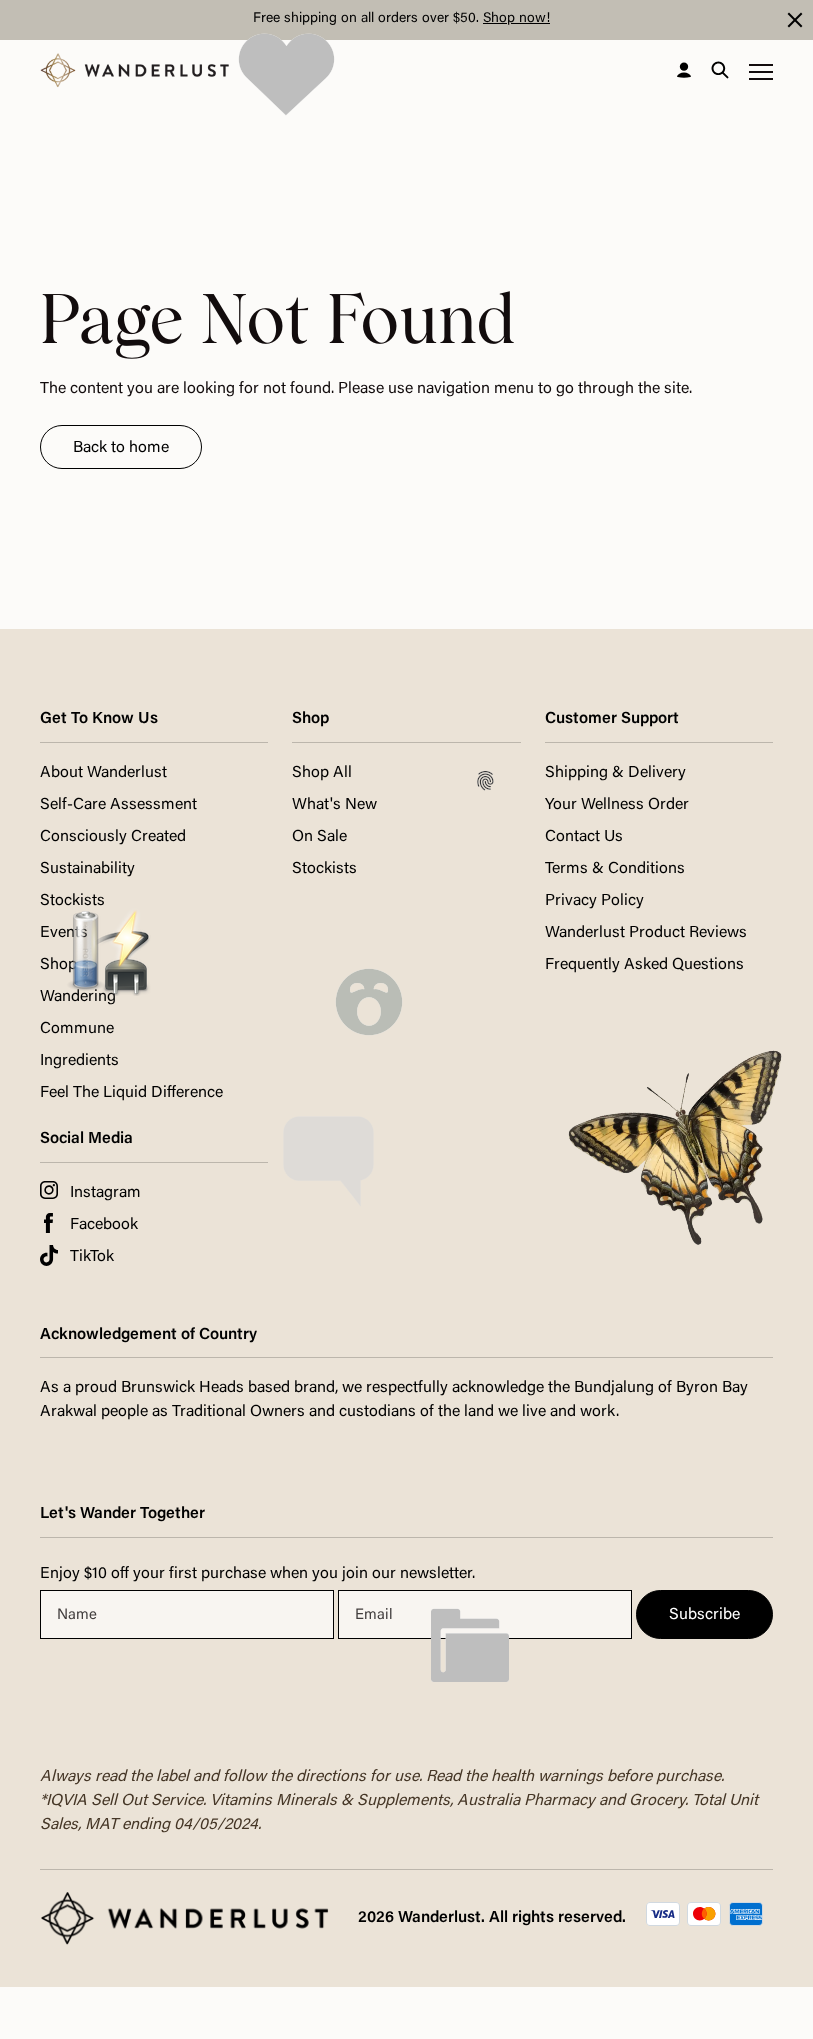  I want to click on indicates user is idle or away, so click(328, 1161).